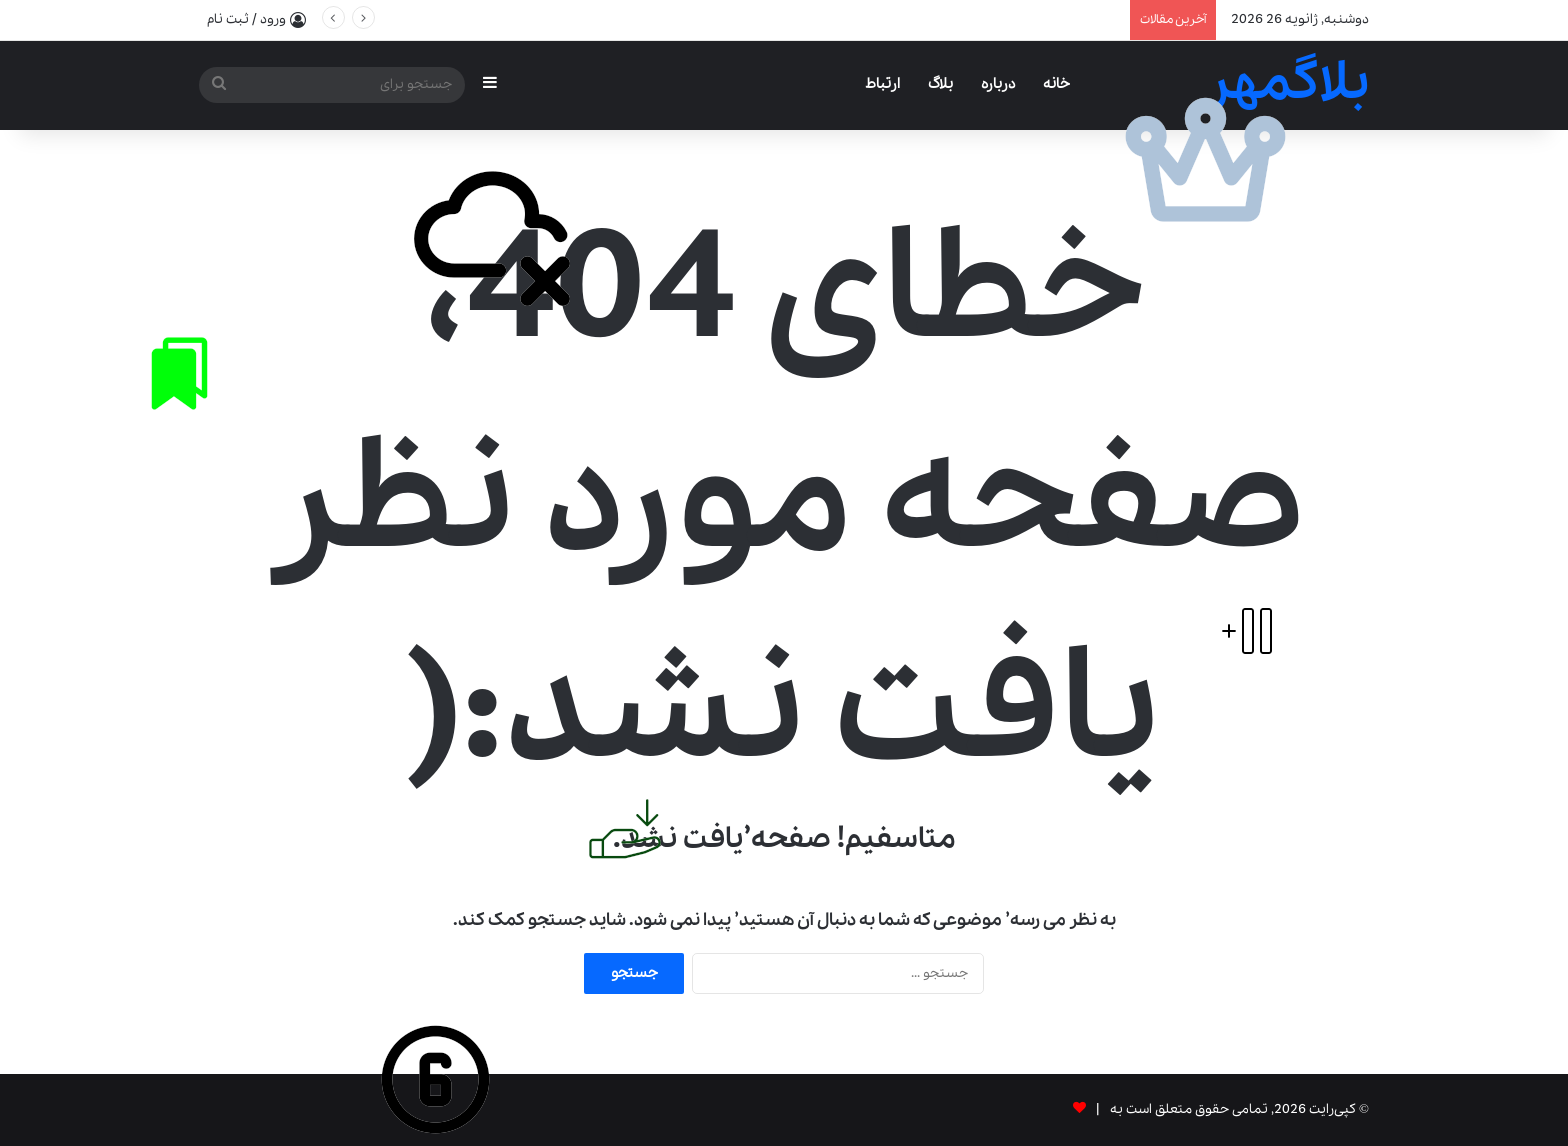  I want to click on indicates premium or VIP membership status, so click(1205, 167).